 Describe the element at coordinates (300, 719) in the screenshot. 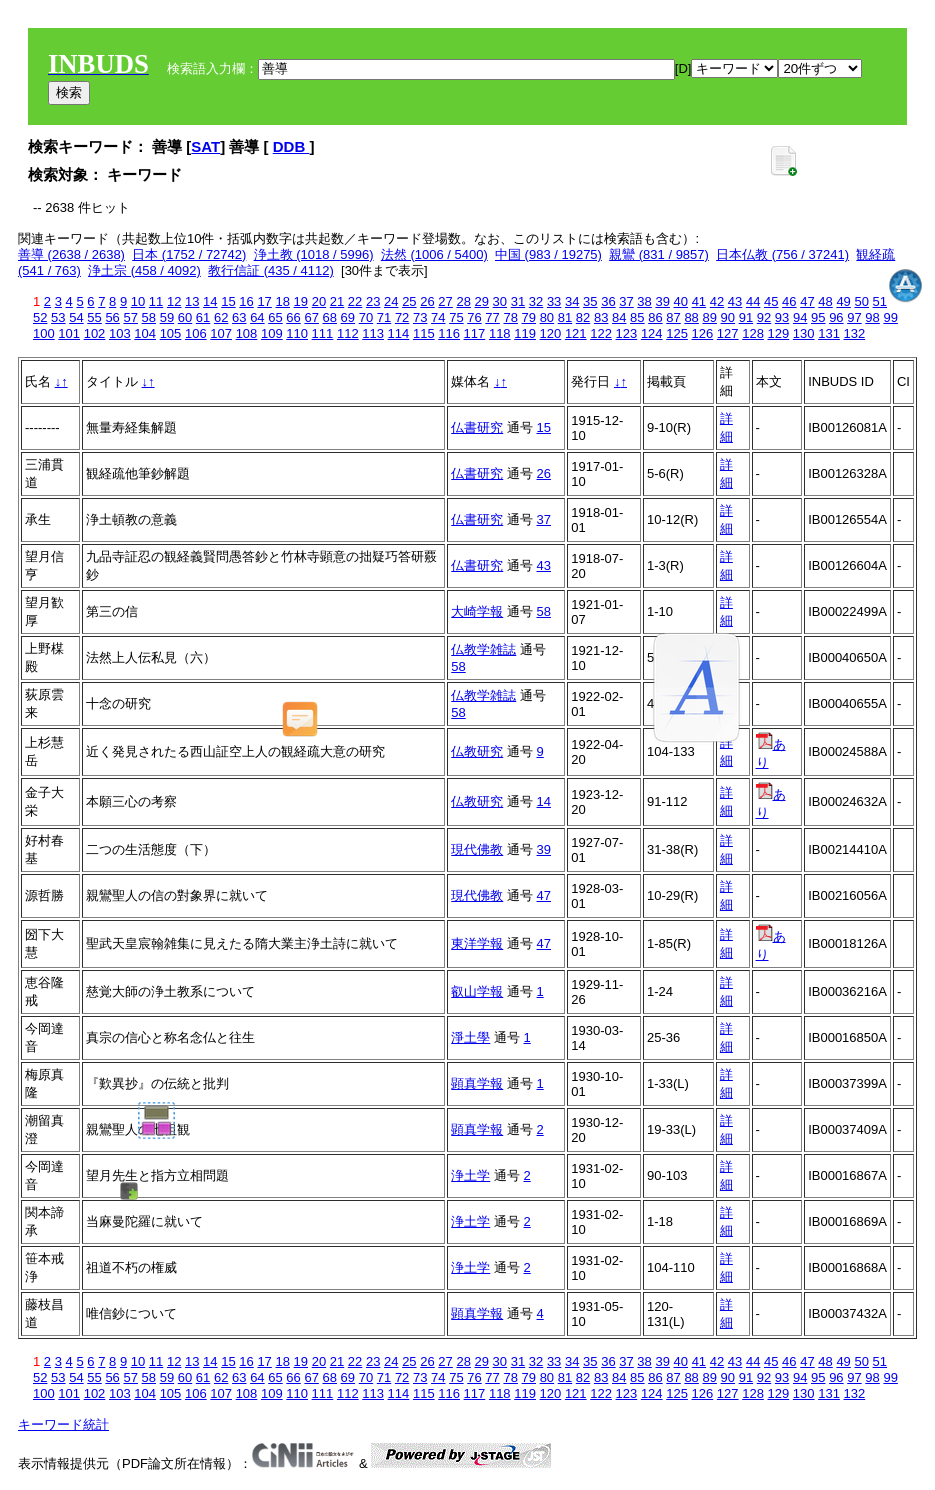

I see `open empathy messaging app` at that location.